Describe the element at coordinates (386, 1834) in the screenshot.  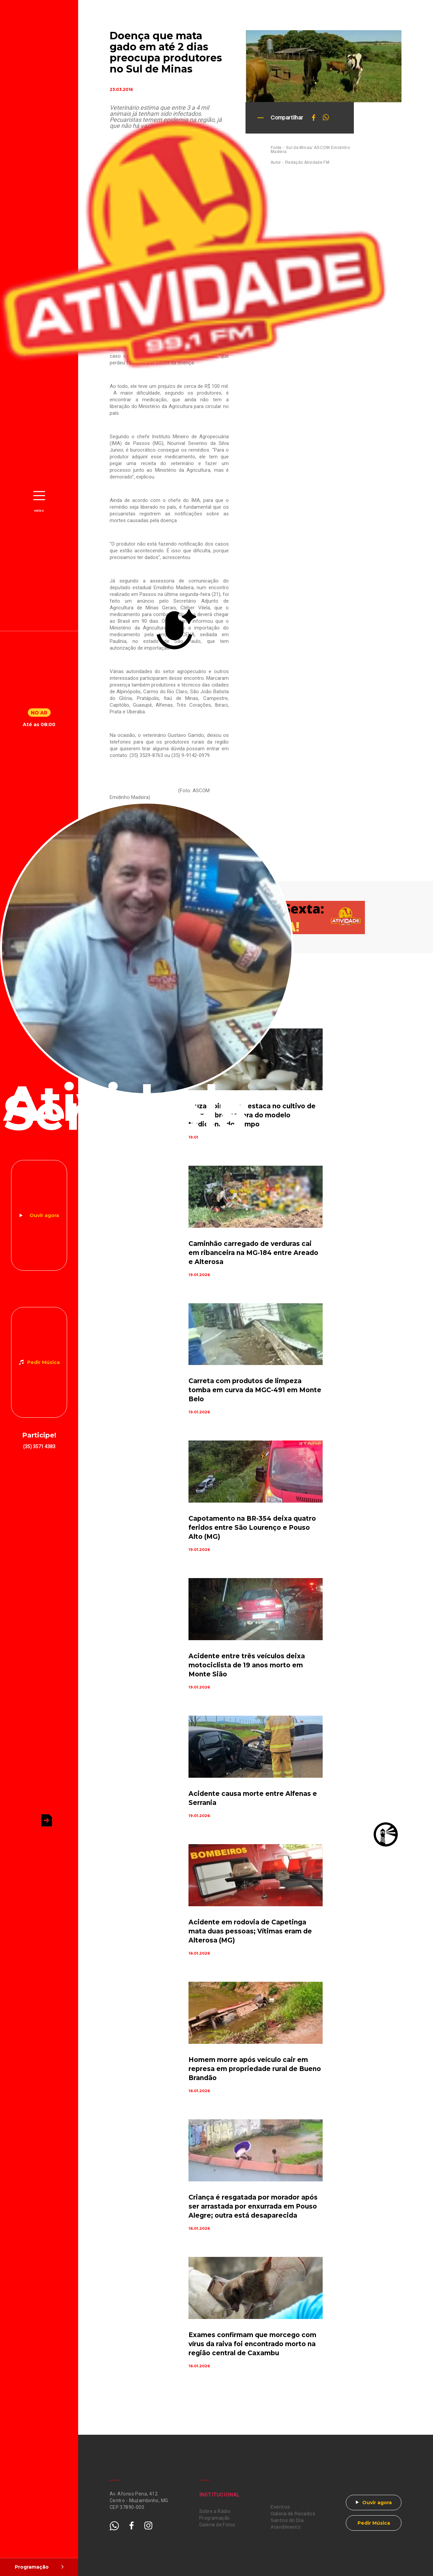
I see `harbor container registry logo` at that location.